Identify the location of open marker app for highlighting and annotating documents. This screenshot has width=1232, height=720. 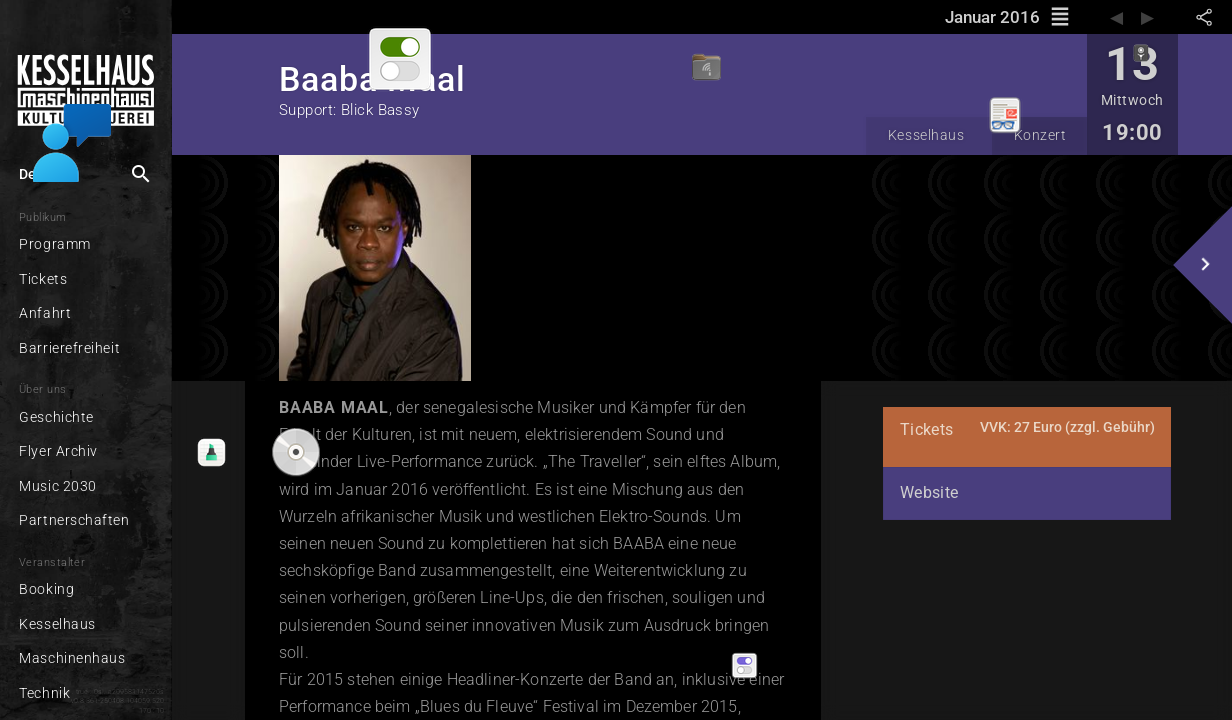
(211, 452).